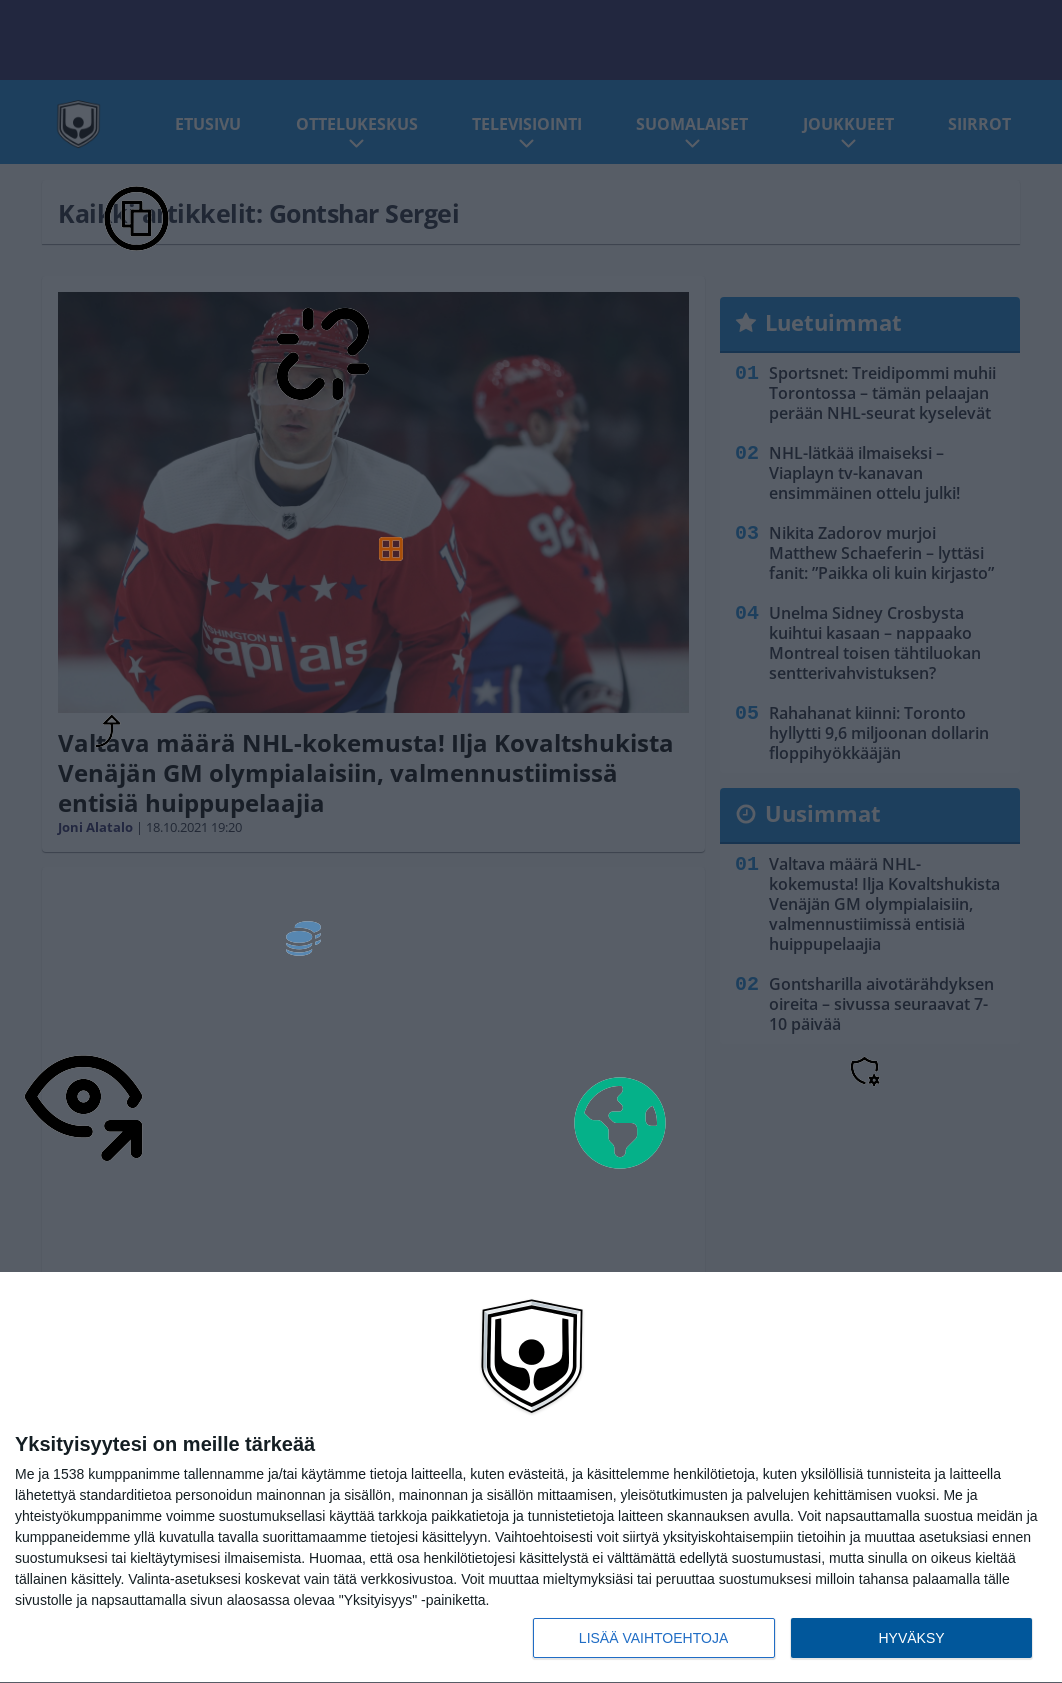  Describe the element at coordinates (136, 218) in the screenshot. I see `indicates content is licensed for sharing under creative commons` at that location.